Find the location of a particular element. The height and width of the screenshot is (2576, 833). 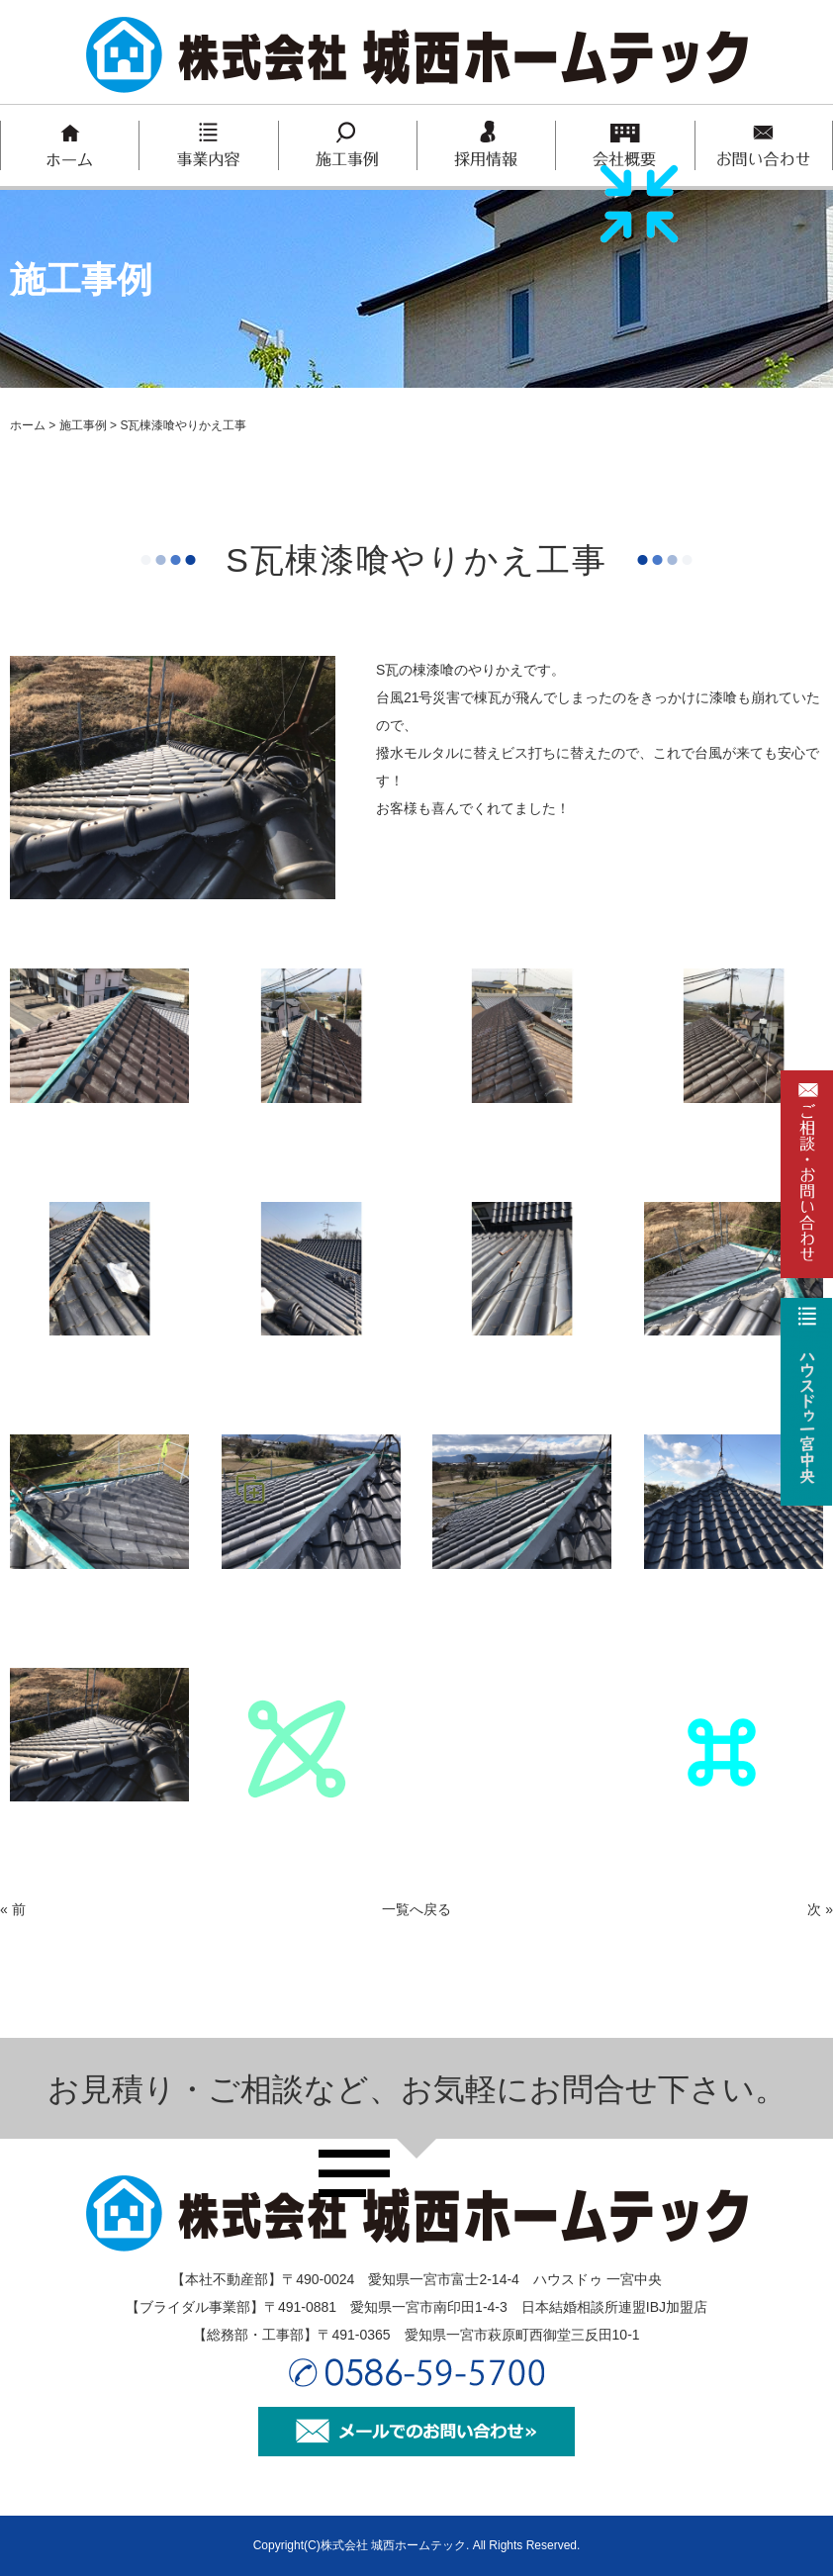

execute a keyboard shortcut or command is located at coordinates (721, 1752).